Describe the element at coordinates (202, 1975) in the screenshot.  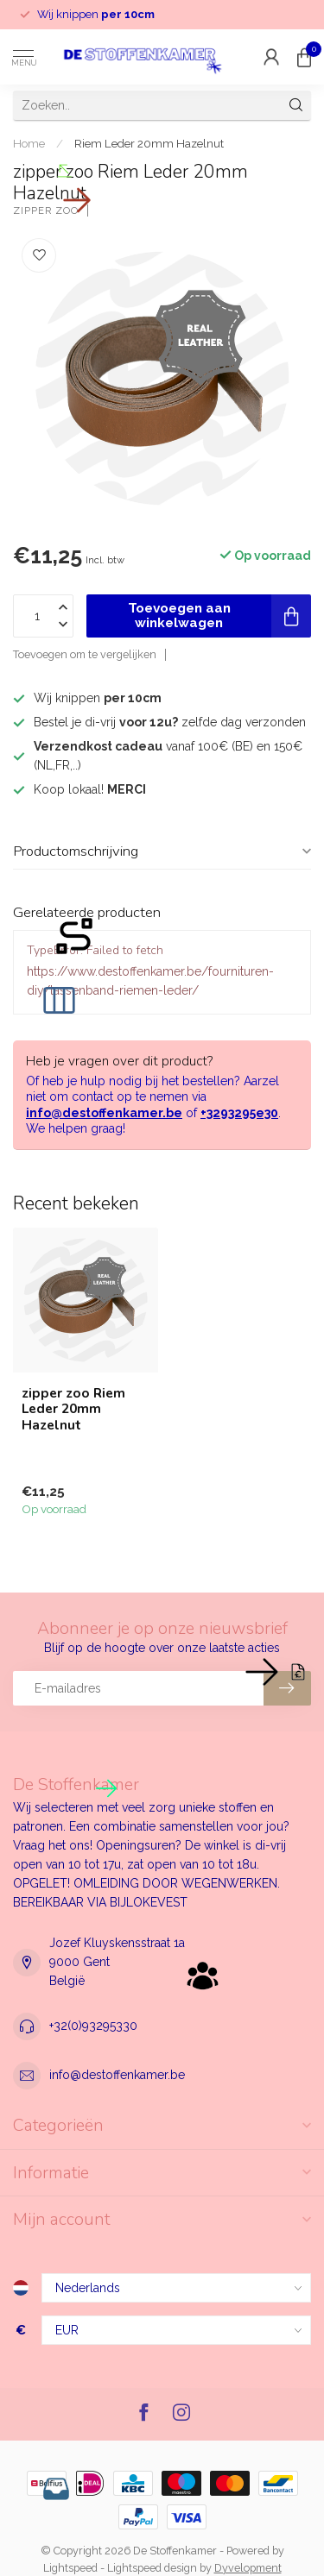
I see `view group members or team` at that location.